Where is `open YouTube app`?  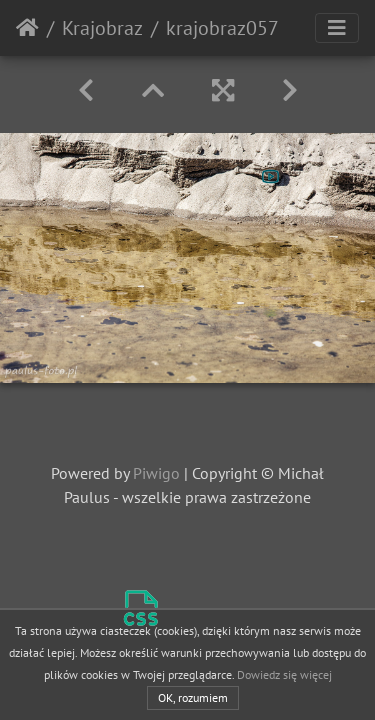
open YouTube app is located at coordinates (270, 176).